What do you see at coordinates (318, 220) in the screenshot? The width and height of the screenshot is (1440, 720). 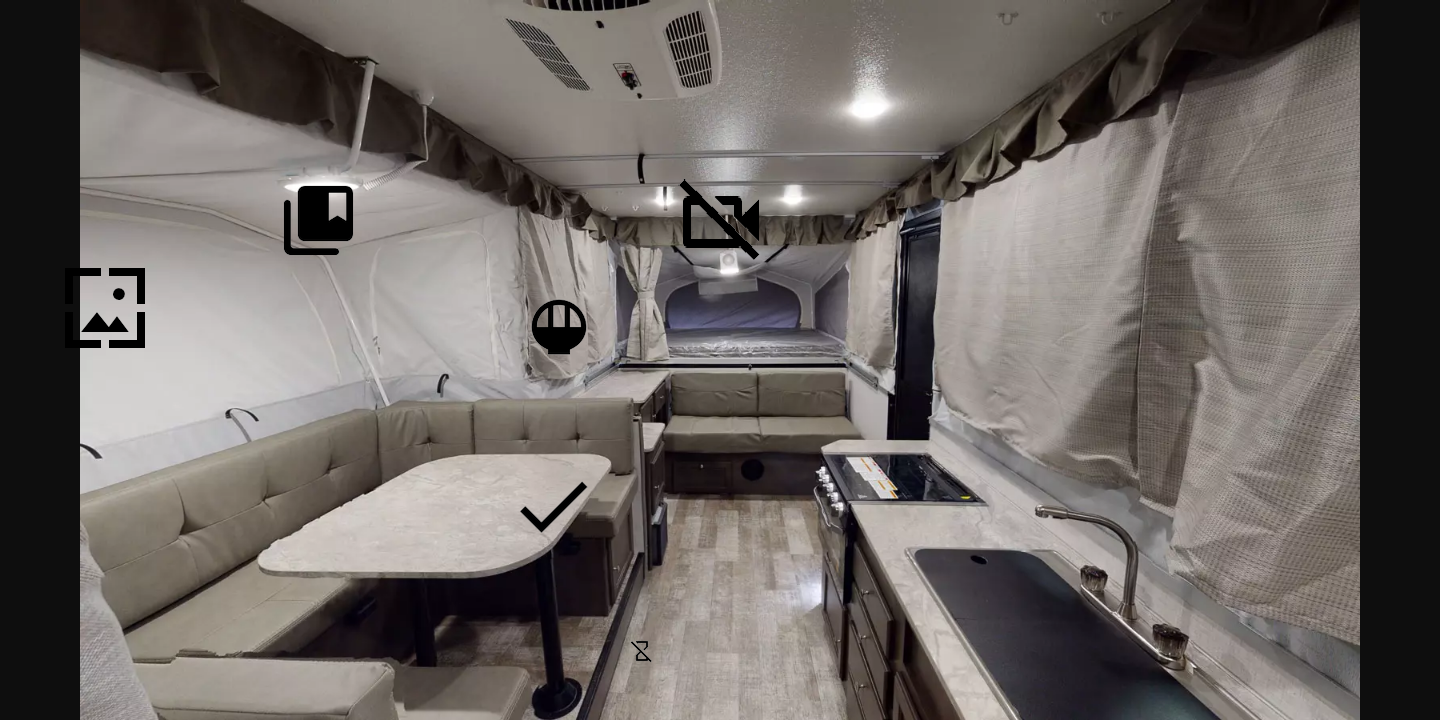 I see `access your bookmarked collections` at bounding box center [318, 220].